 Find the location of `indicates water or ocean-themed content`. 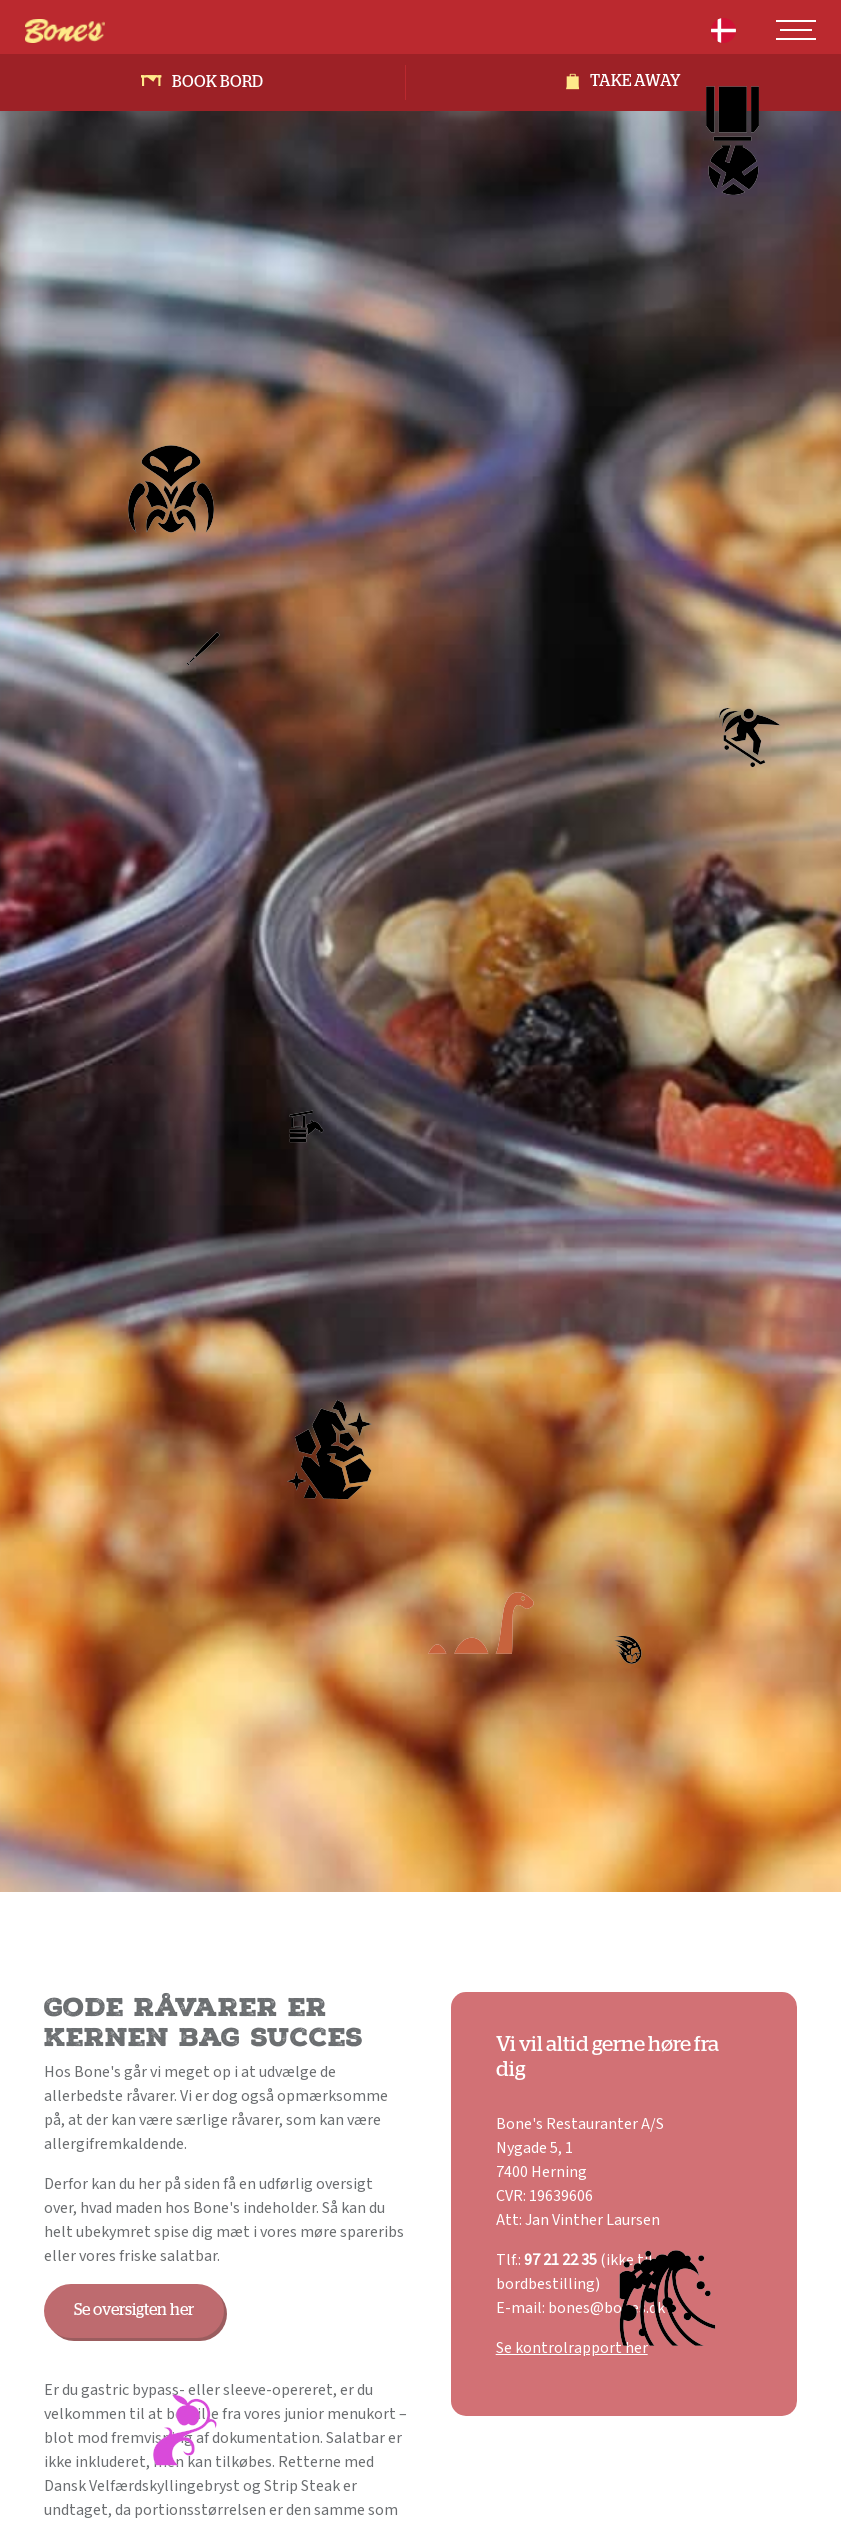

indicates water or ocean-themed content is located at coordinates (667, 2297).